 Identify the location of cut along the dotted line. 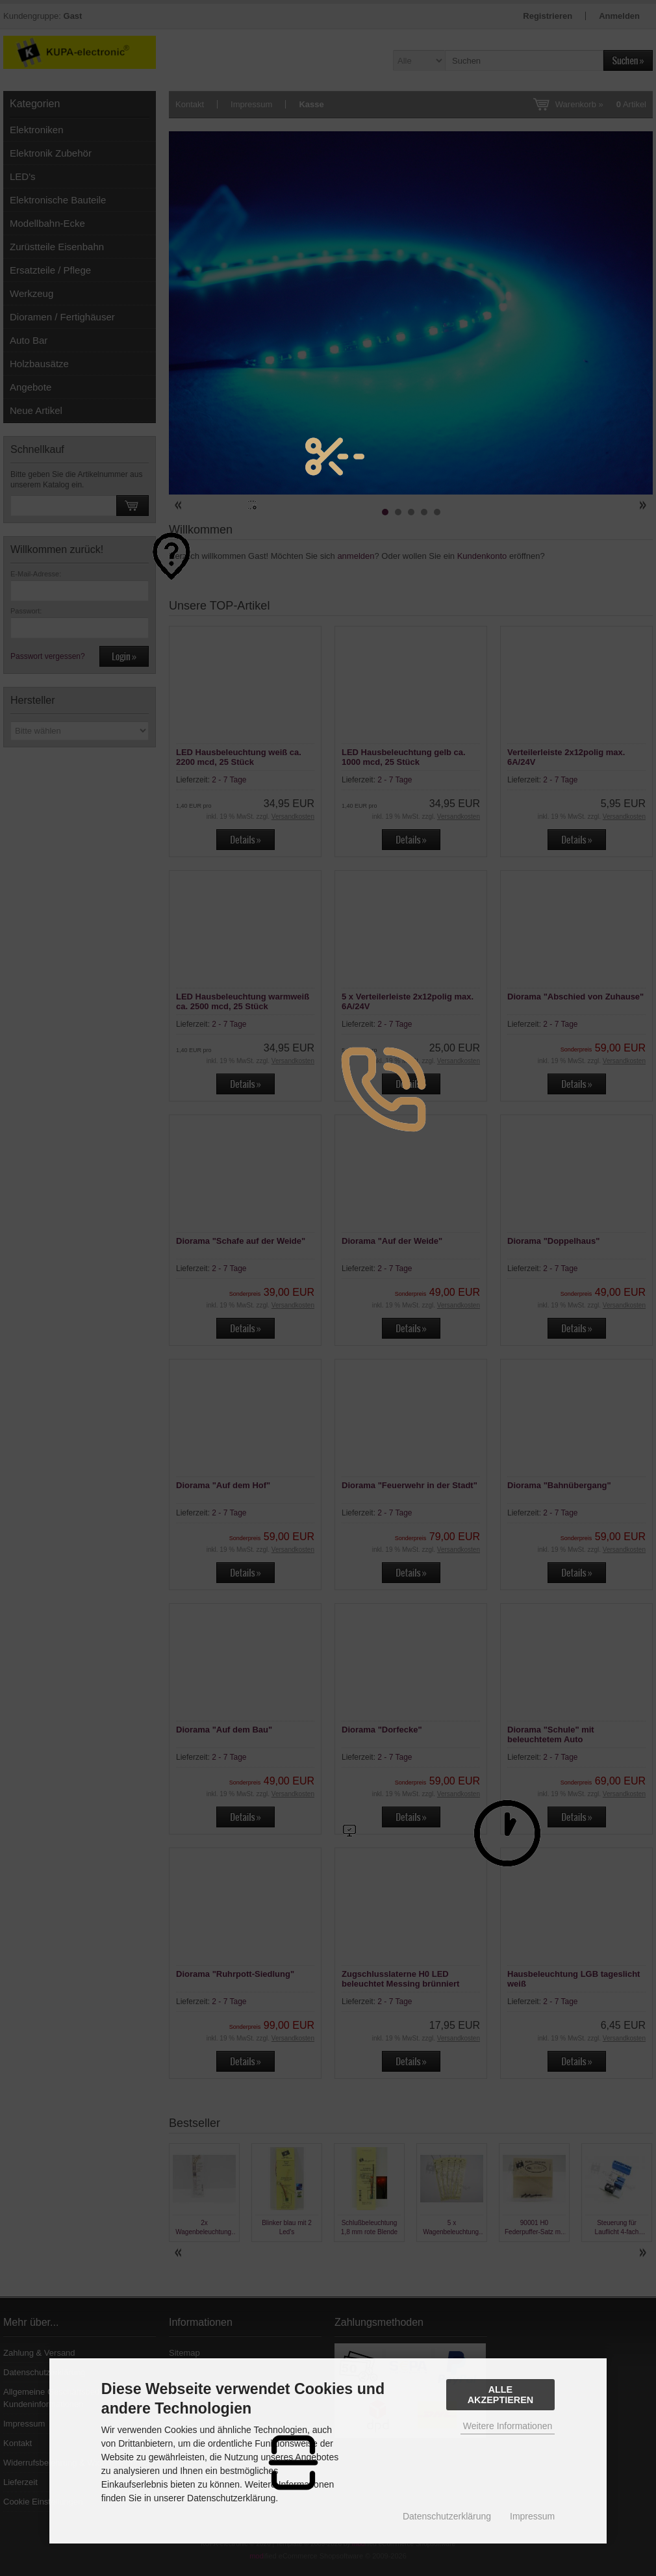
(334, 456).